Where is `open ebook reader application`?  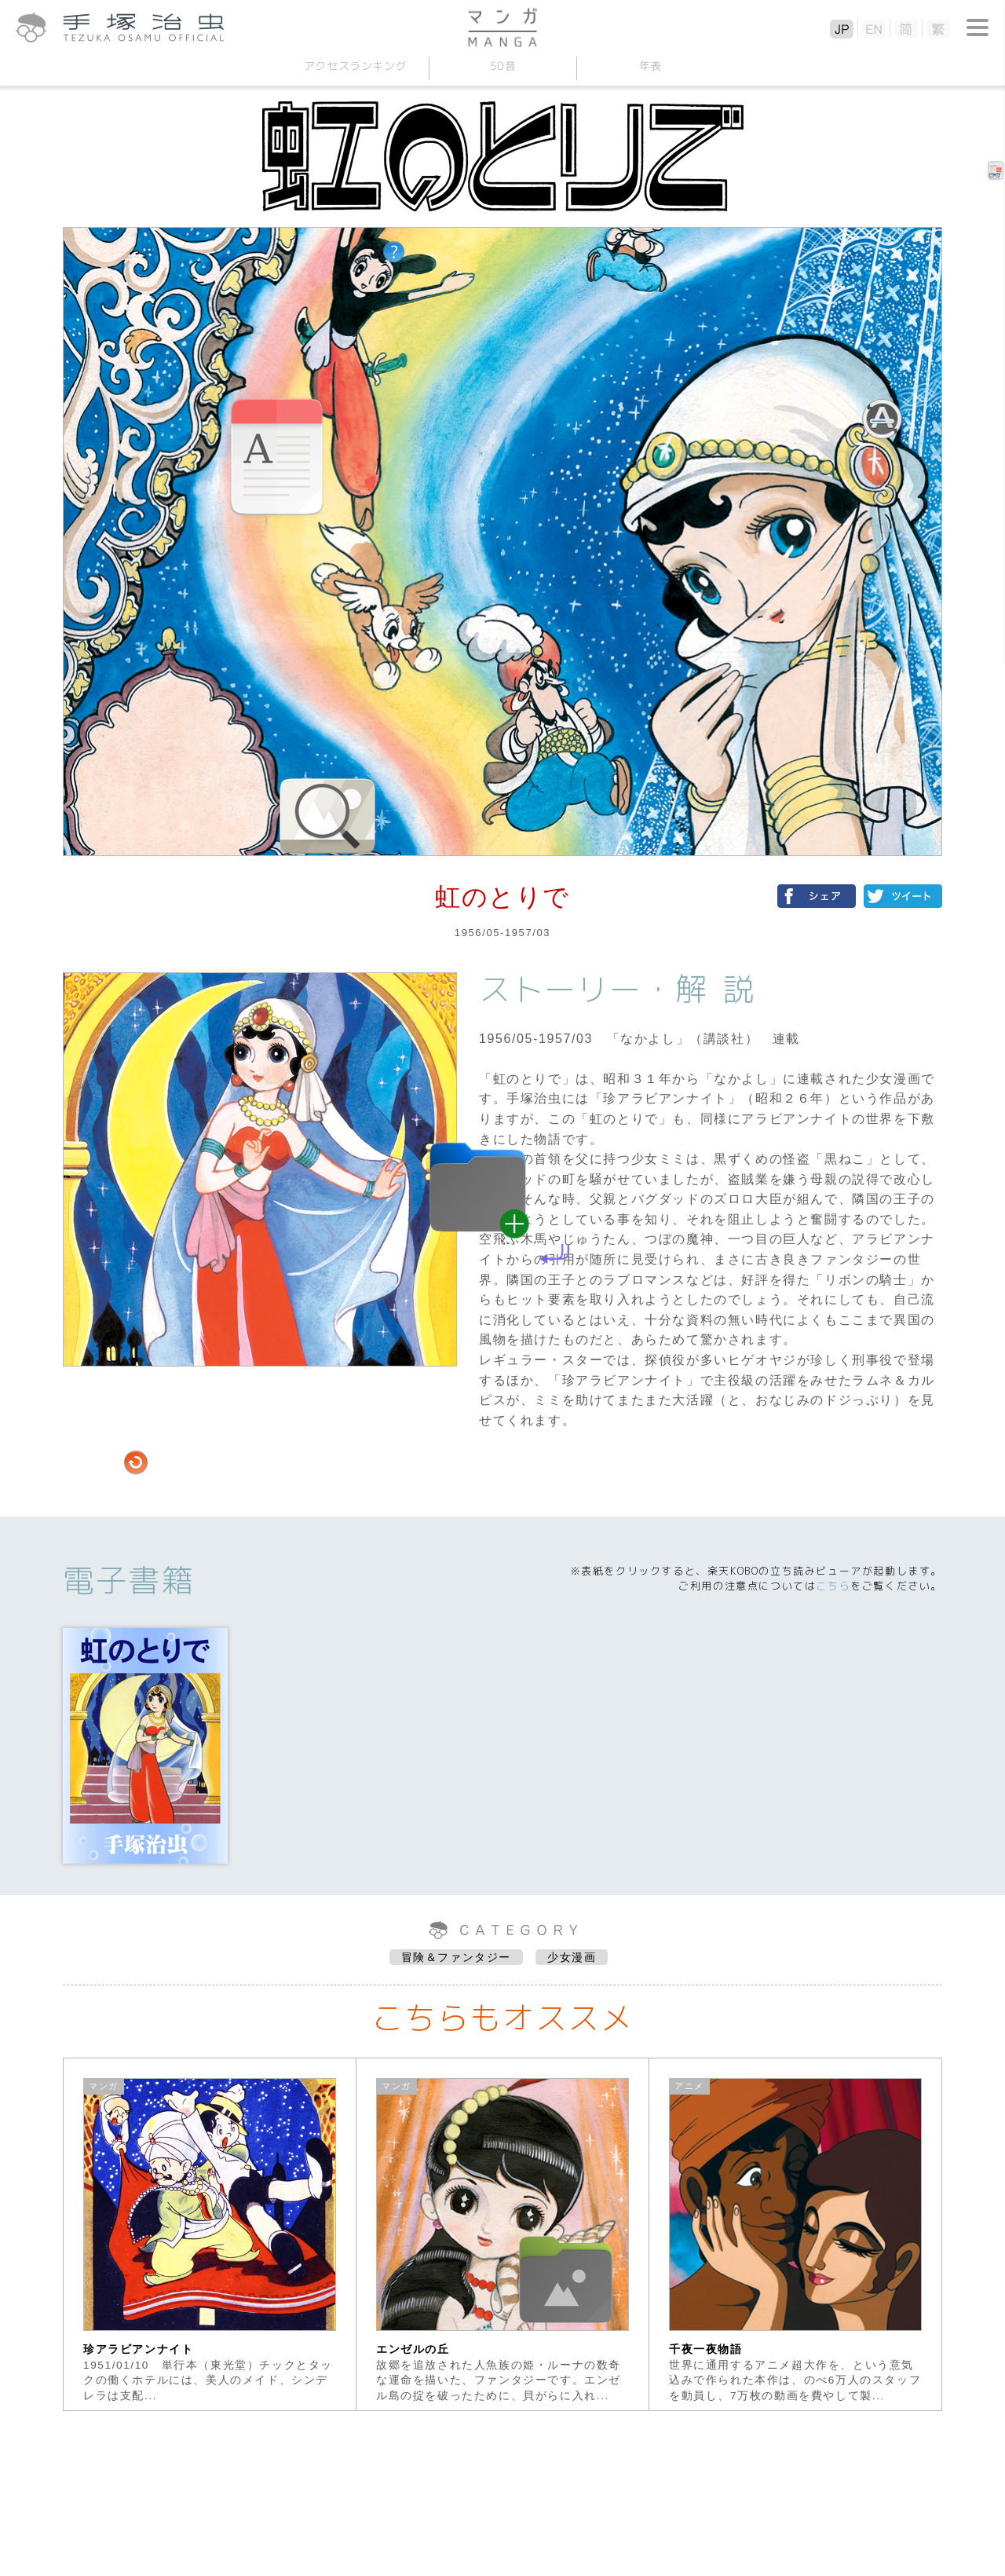 open ebook reader application is located at coordinates (276, 456).